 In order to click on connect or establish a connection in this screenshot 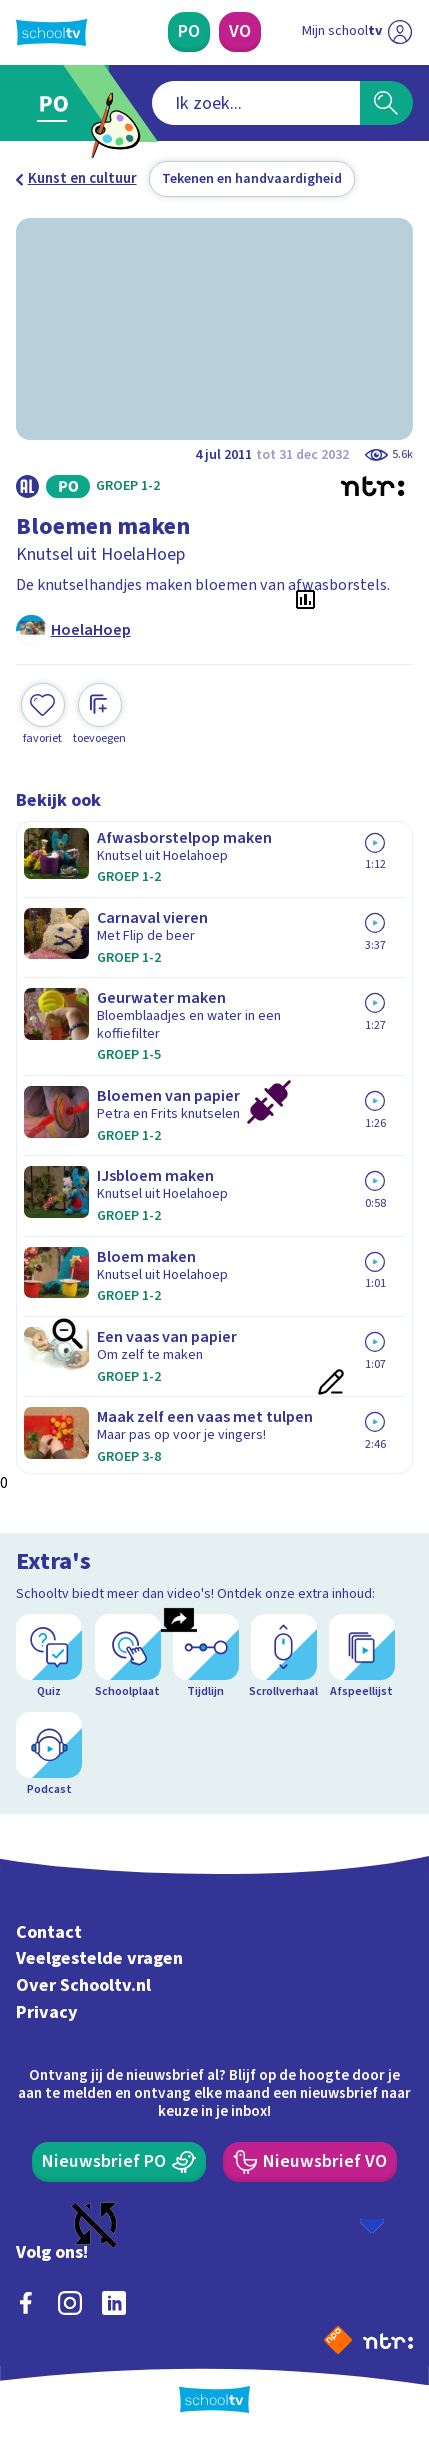, I will do `click(269, 1102)`.